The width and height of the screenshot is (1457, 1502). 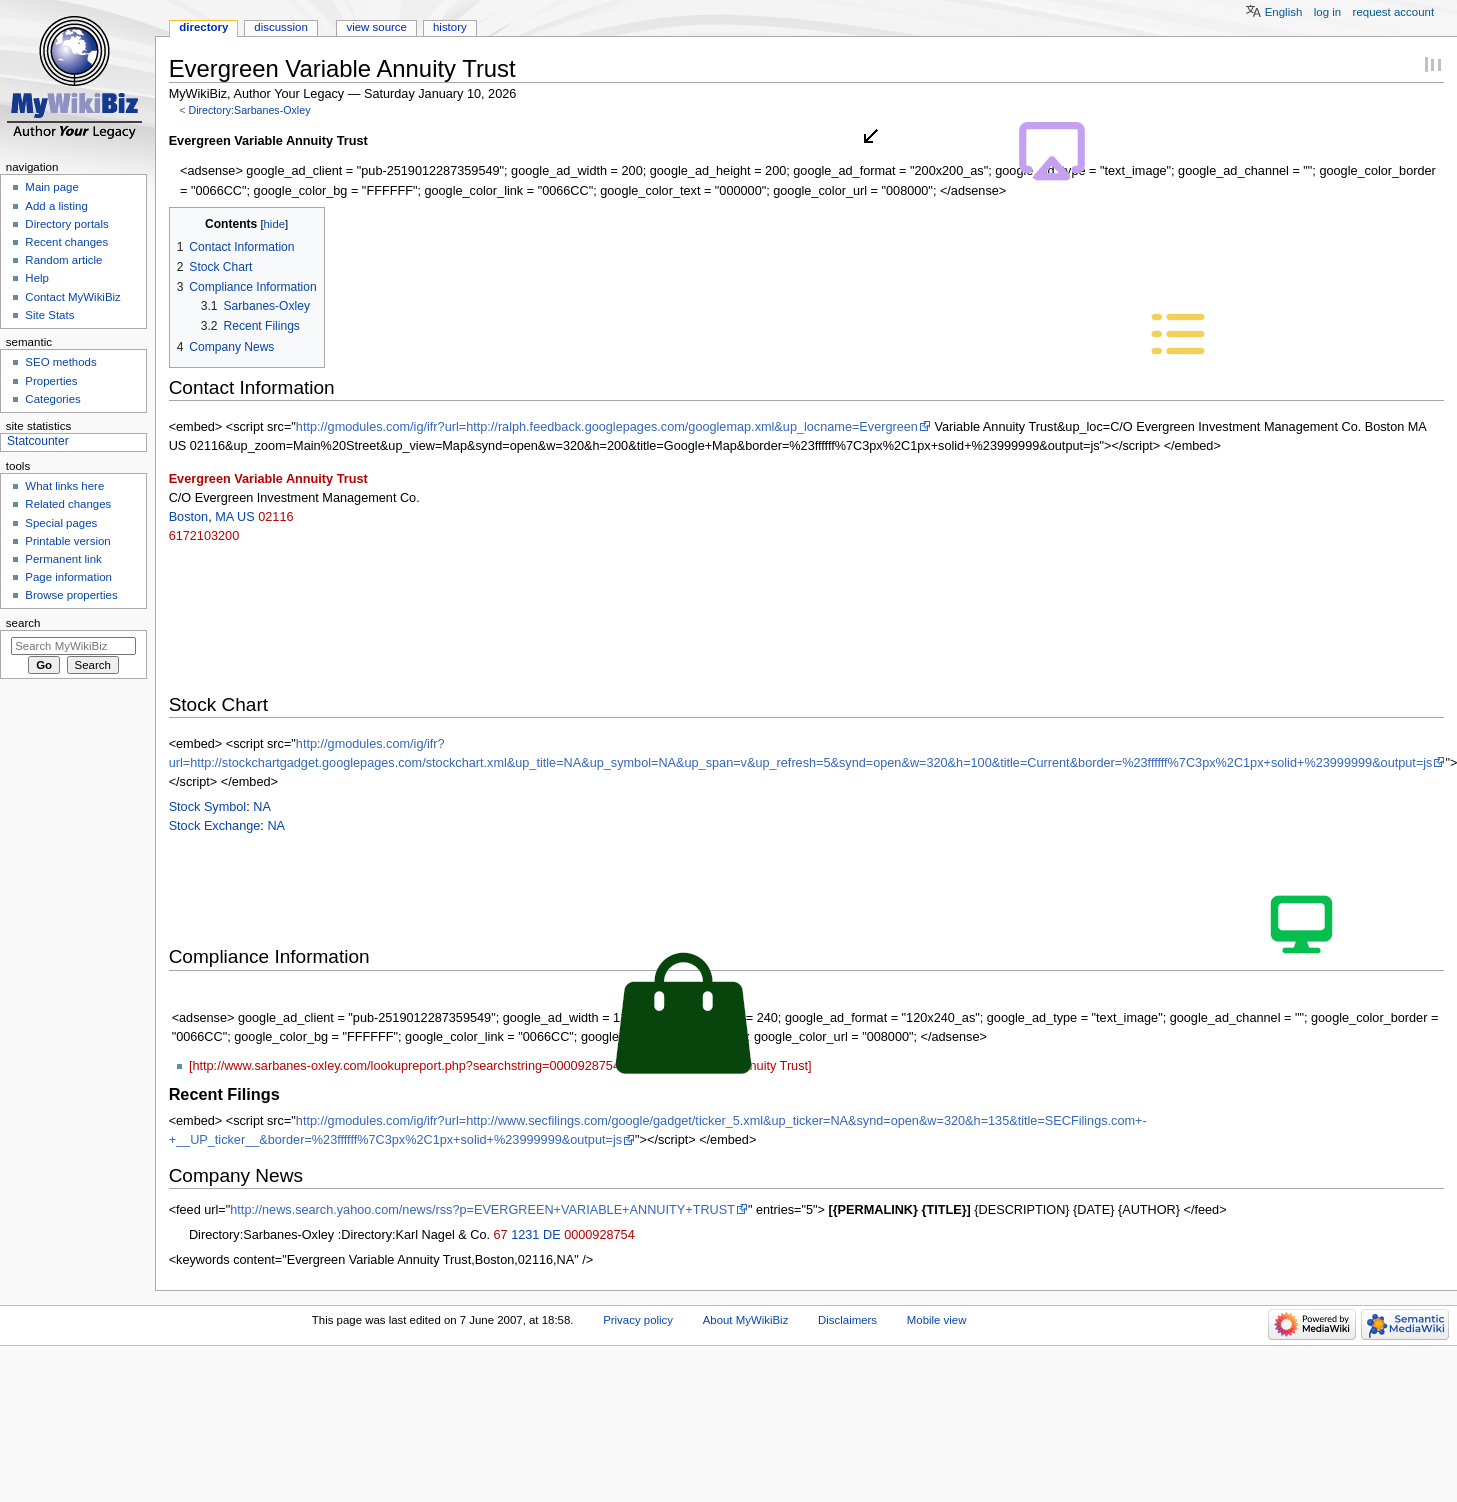 What do you see at coordinates (870, 136) in the screenshot?
I see `indicates an incoming call was received` at bounding box center [870, 136].